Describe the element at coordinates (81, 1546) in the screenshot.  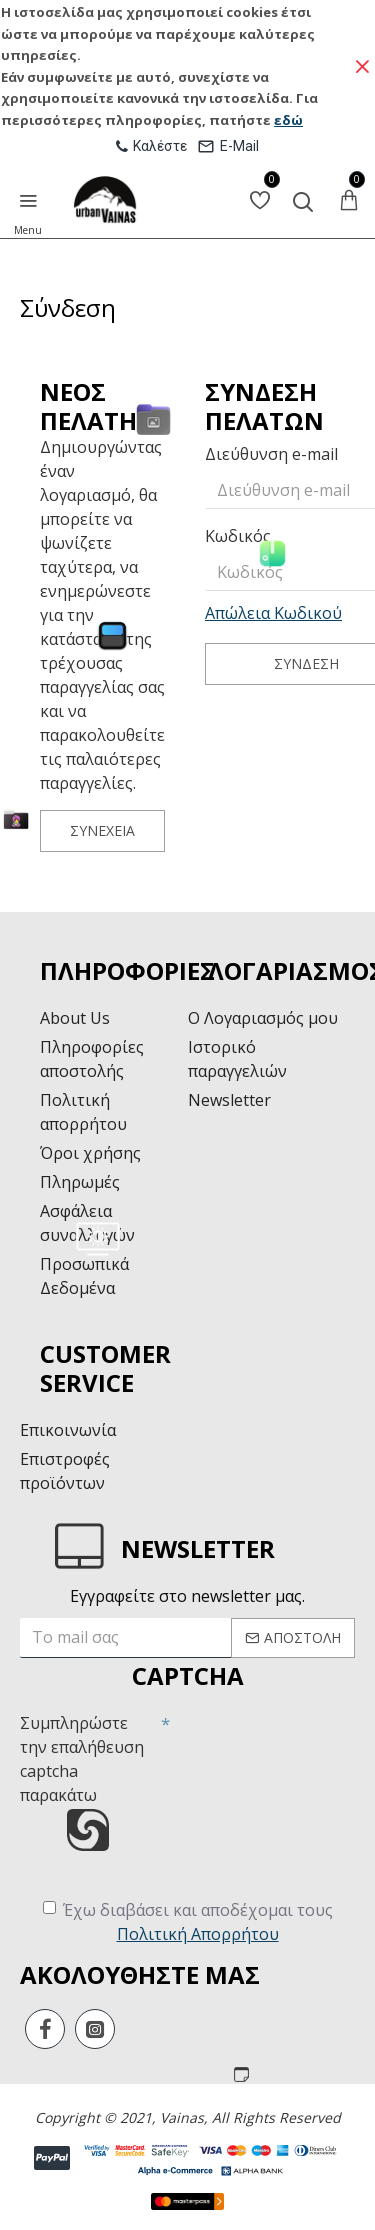
I see `touchpad or trackpad input device` at that location.